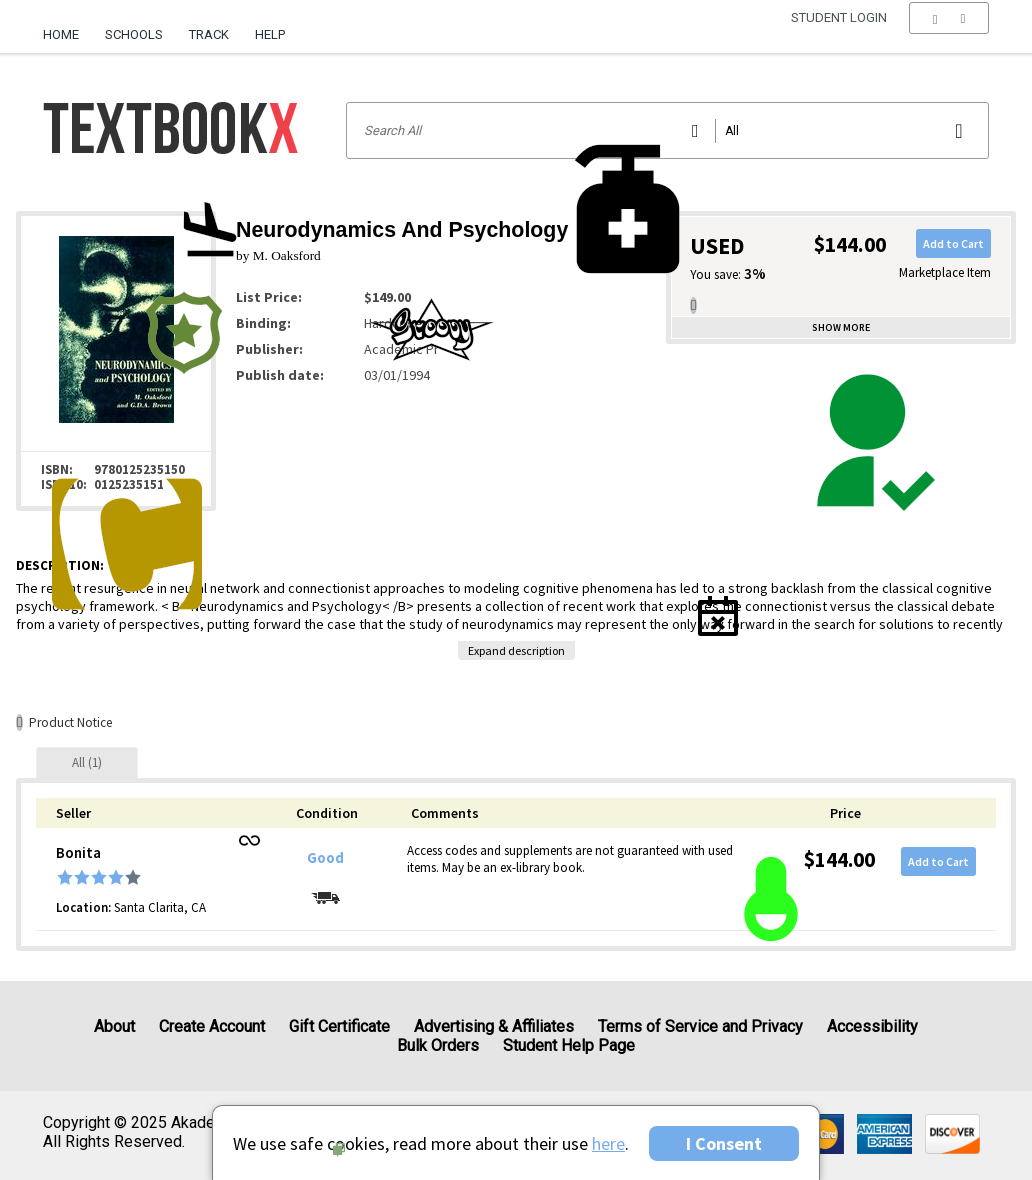 This screenshot has width=1032, height=1180. Describe the element at coordinates (184, 332) in the screenshot. I see `indicates law enforcement or official authority` at that location.